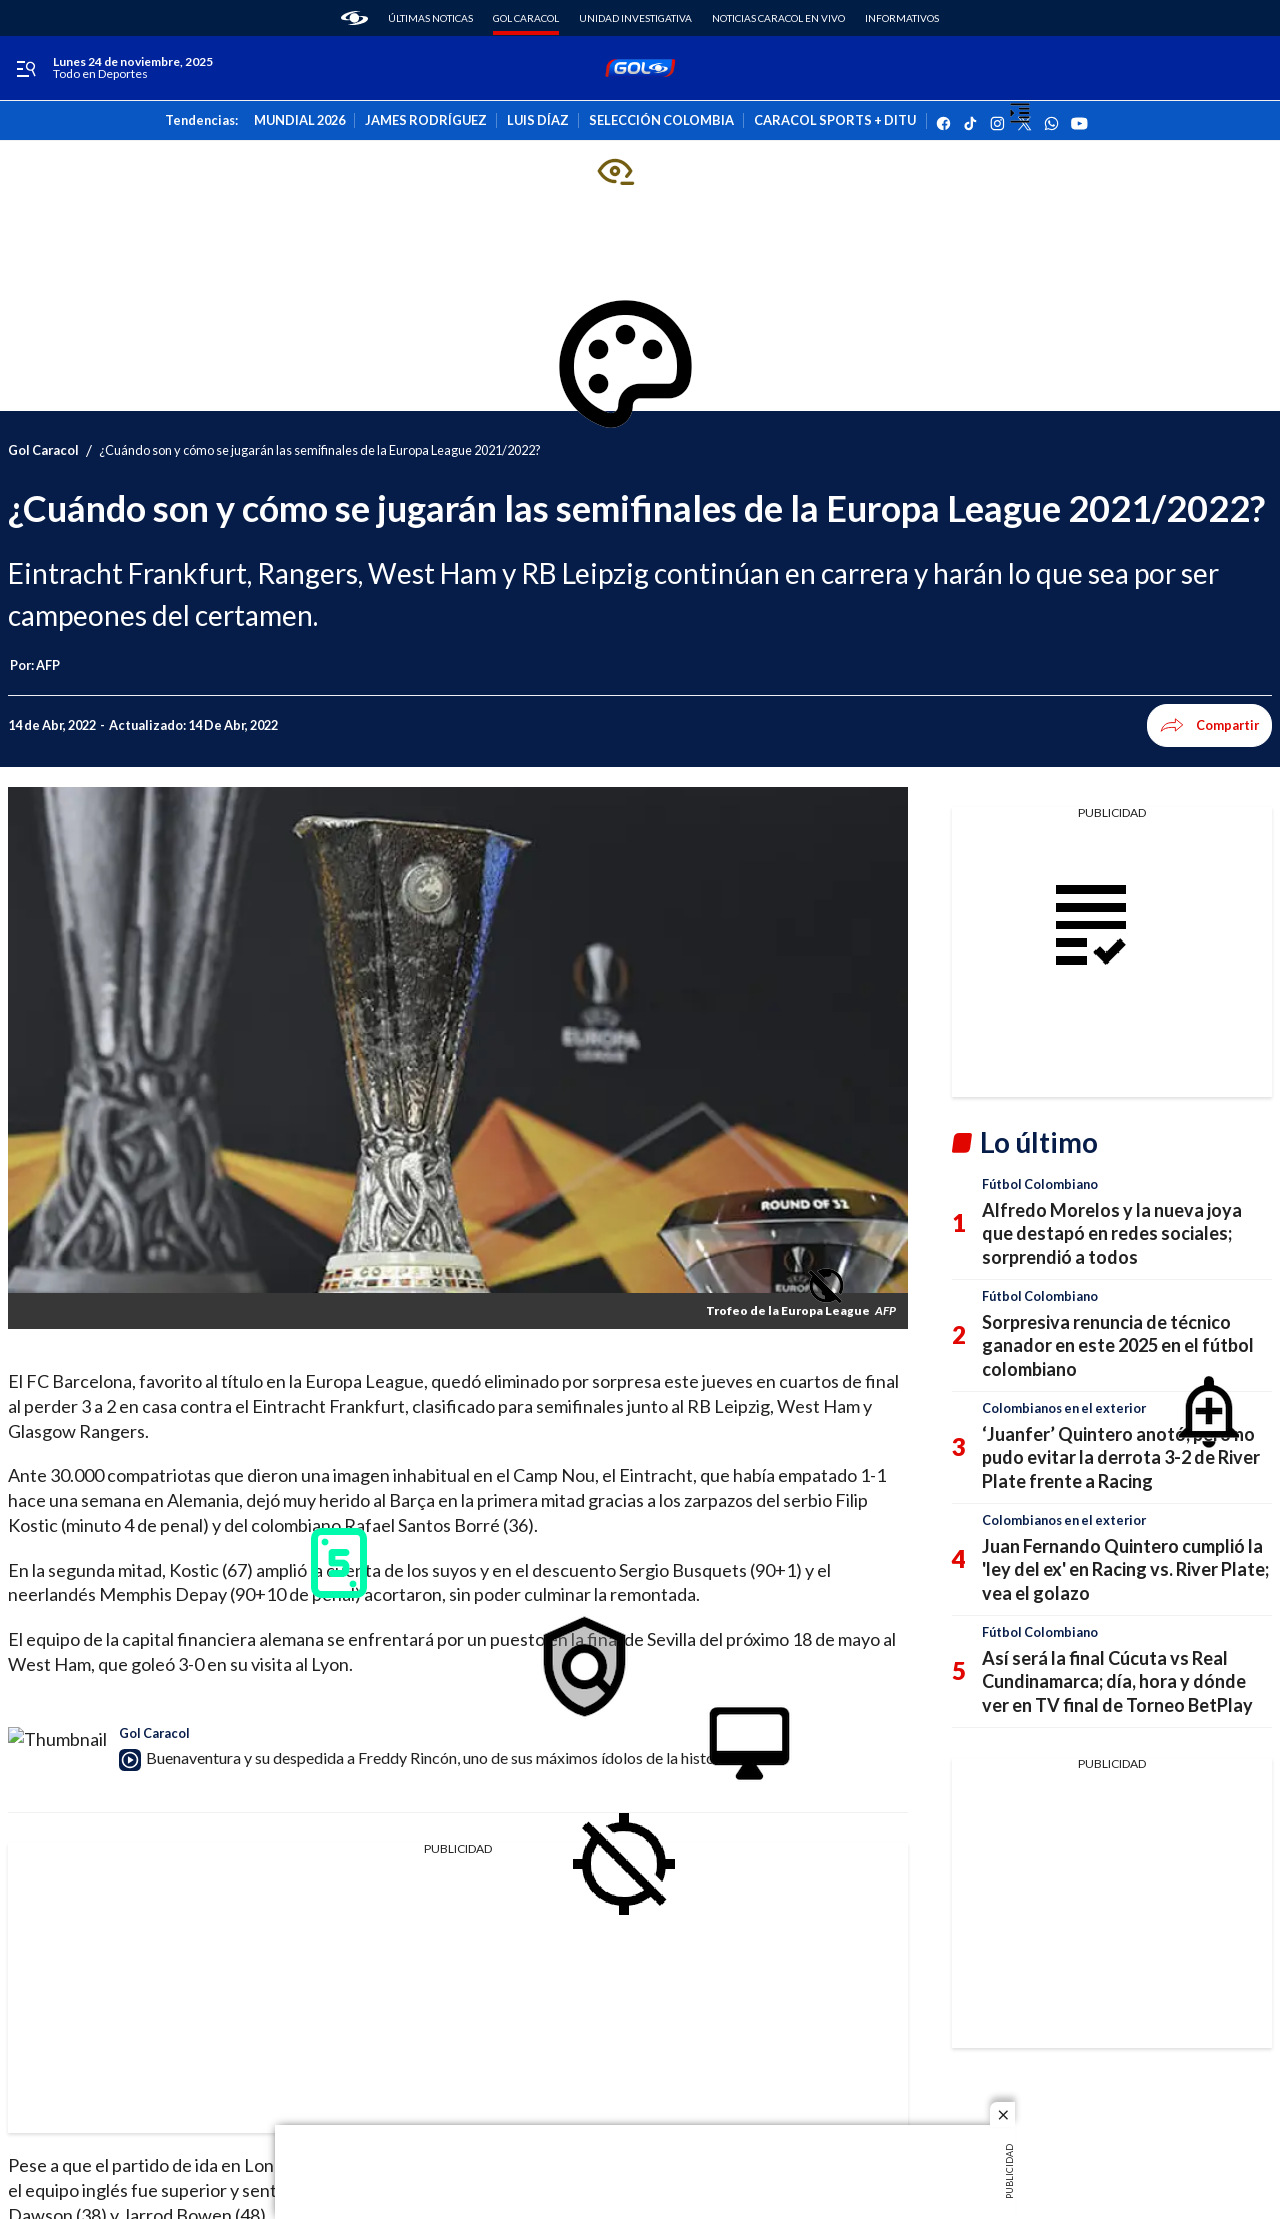 This screenshot has height=2219, width=1280. What do you see at coordinates (339, 1563) in the screenshot?
I see `represents a 5 of clubs playing card` at bounding box center [339, 1563].